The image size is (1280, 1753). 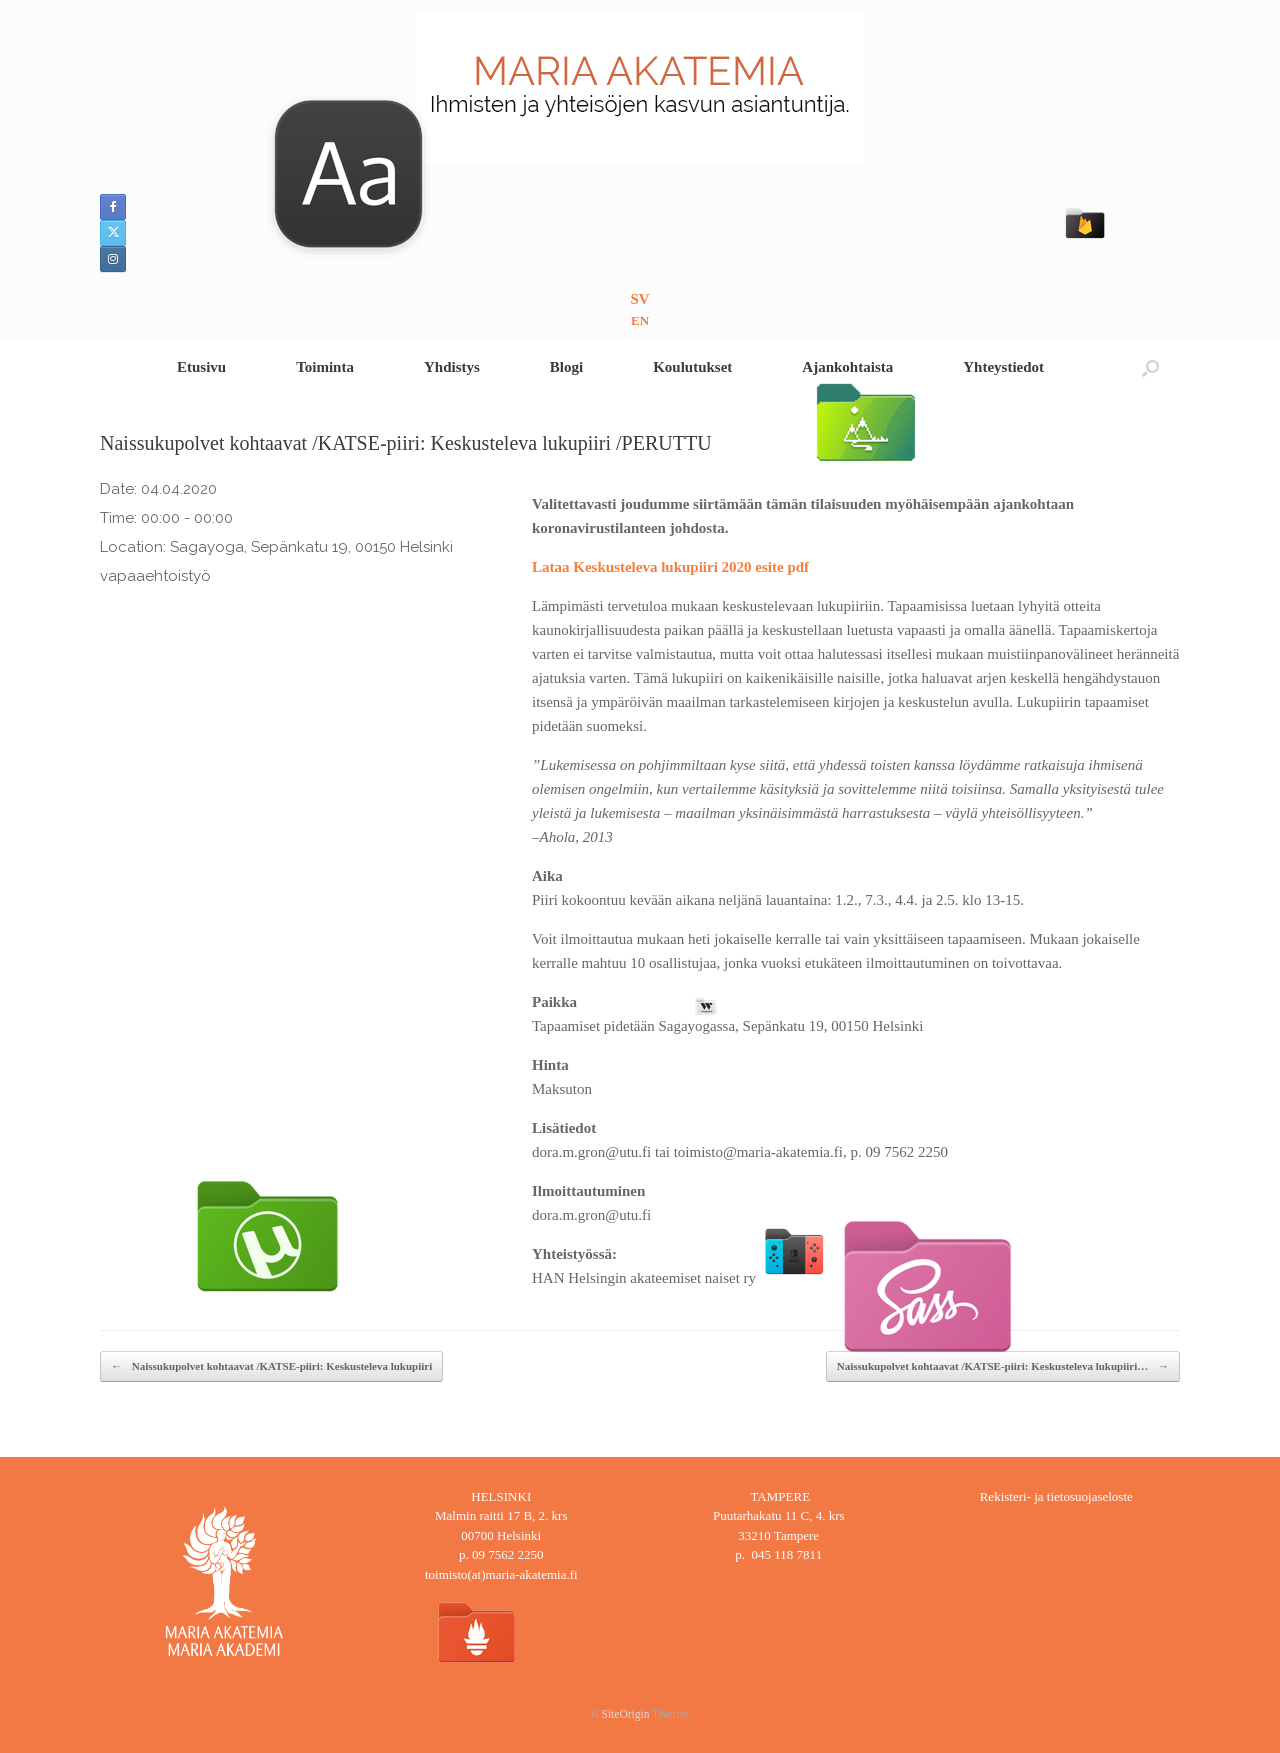 I want to click on open firebase project folder, so click(x=1085, y=224).